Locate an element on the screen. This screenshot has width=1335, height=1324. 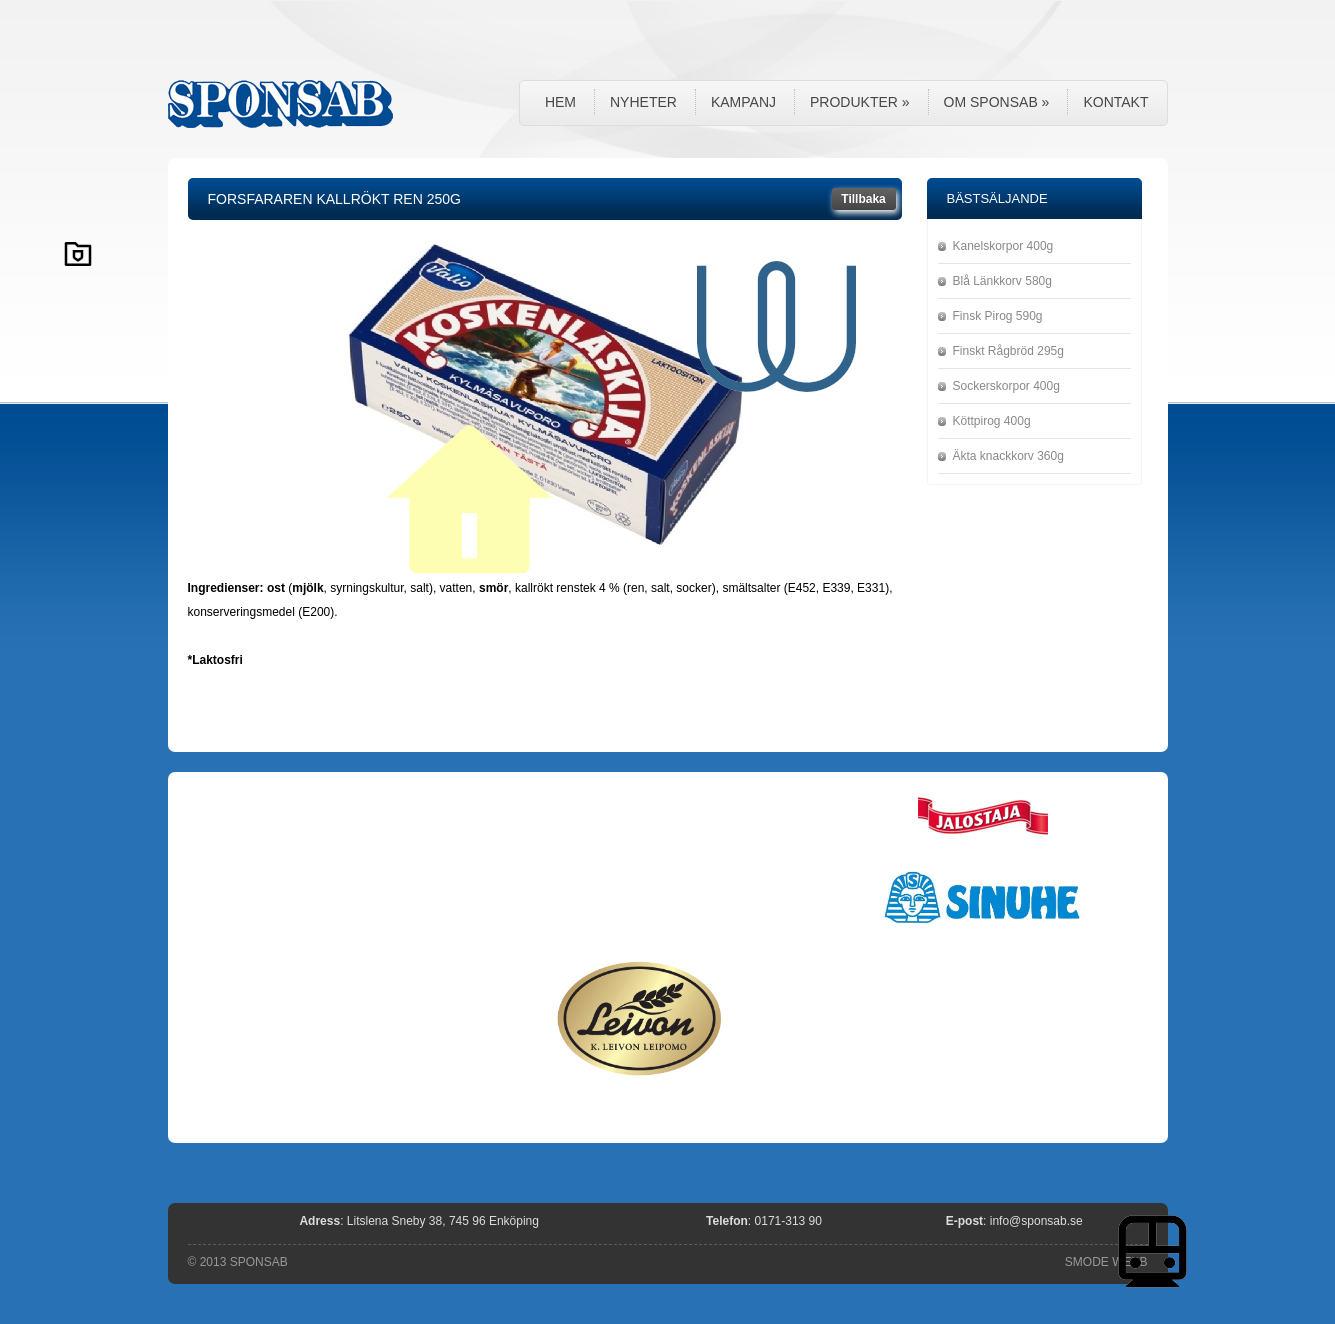
view subway or metro transit options is located at coordinates (1152, 1249).